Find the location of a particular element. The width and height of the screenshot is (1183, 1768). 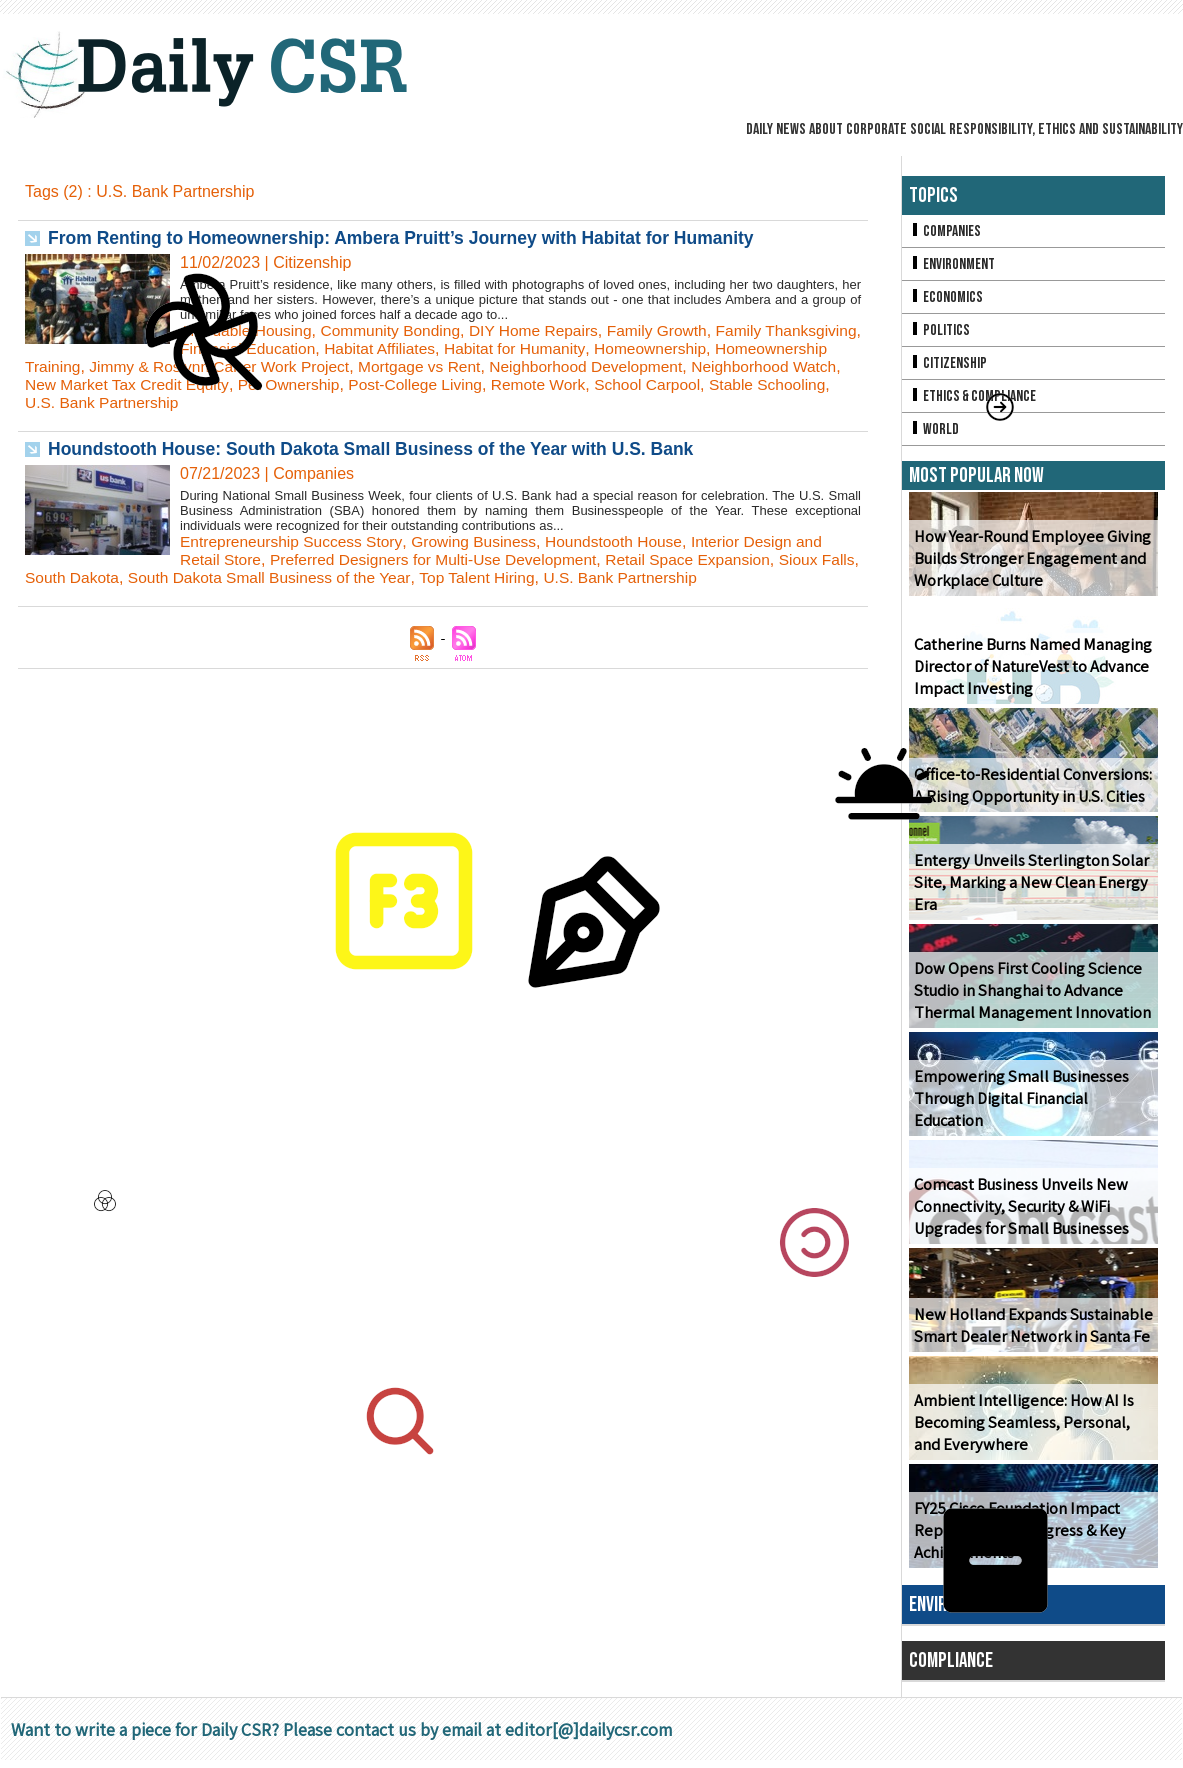

collapse or minimize a section is located at coordinates (995, 1560).